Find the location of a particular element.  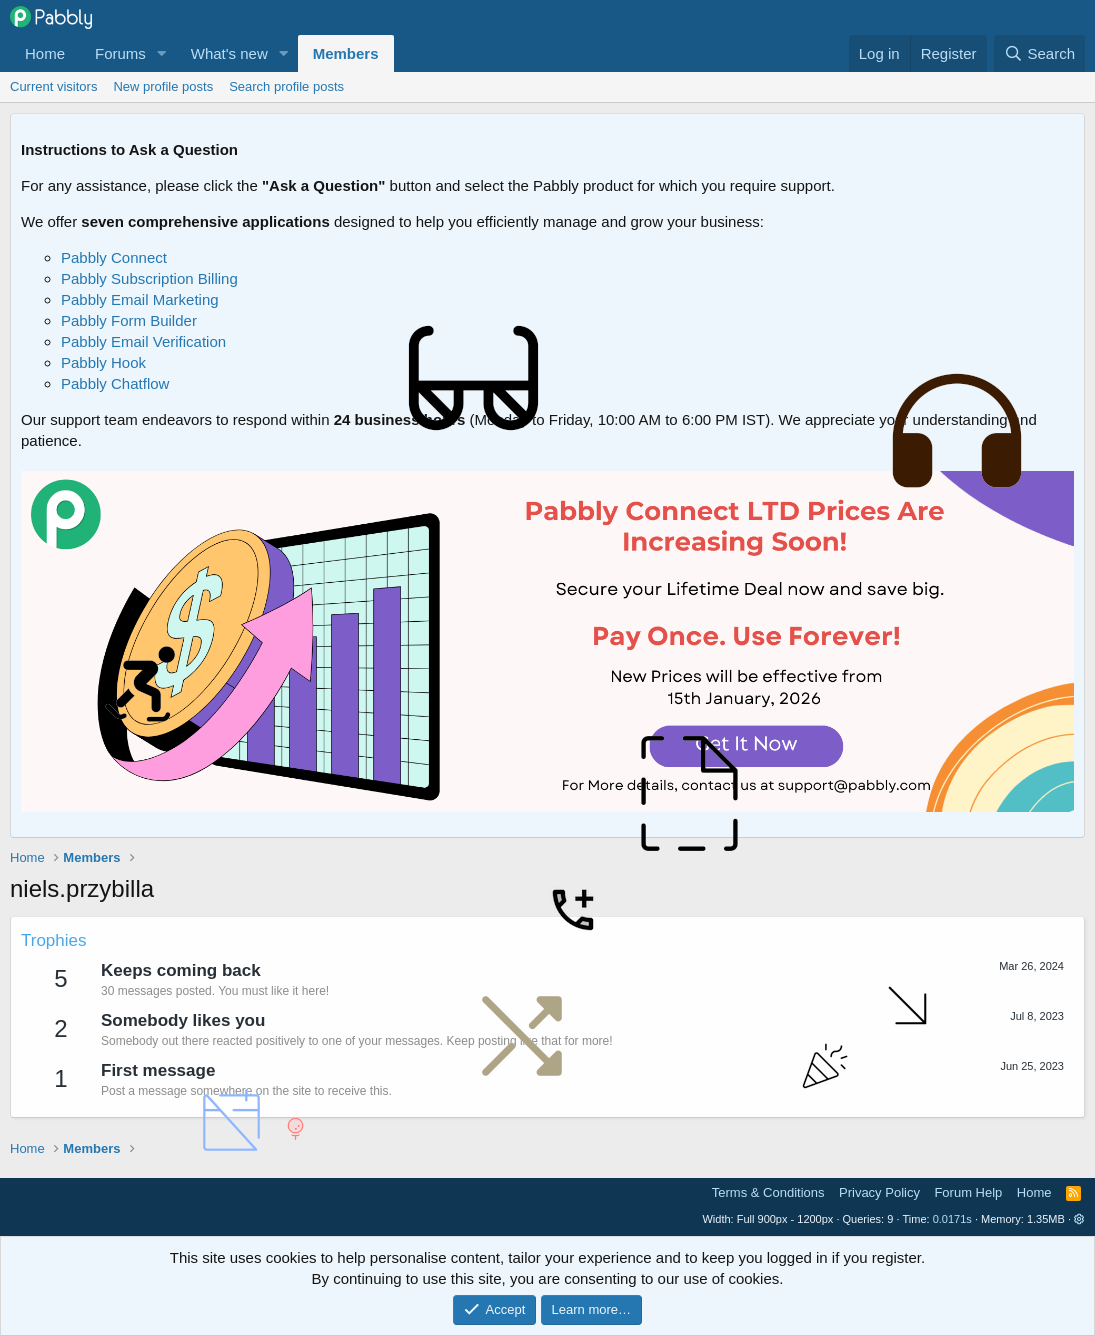

add a new contact to your phone is located at coordinates (573, 910).